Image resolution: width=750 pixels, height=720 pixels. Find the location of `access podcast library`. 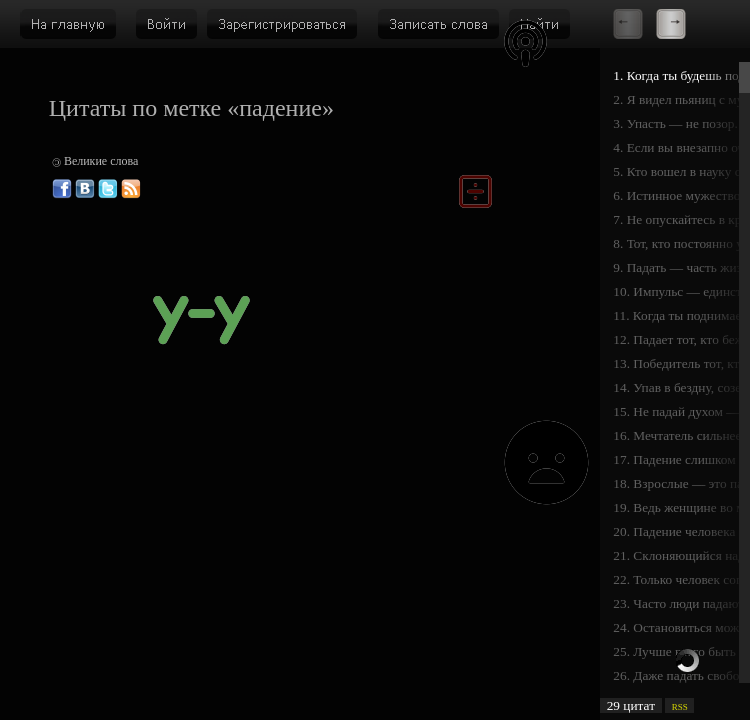

access podcast library is located at coordinates (525, 43).